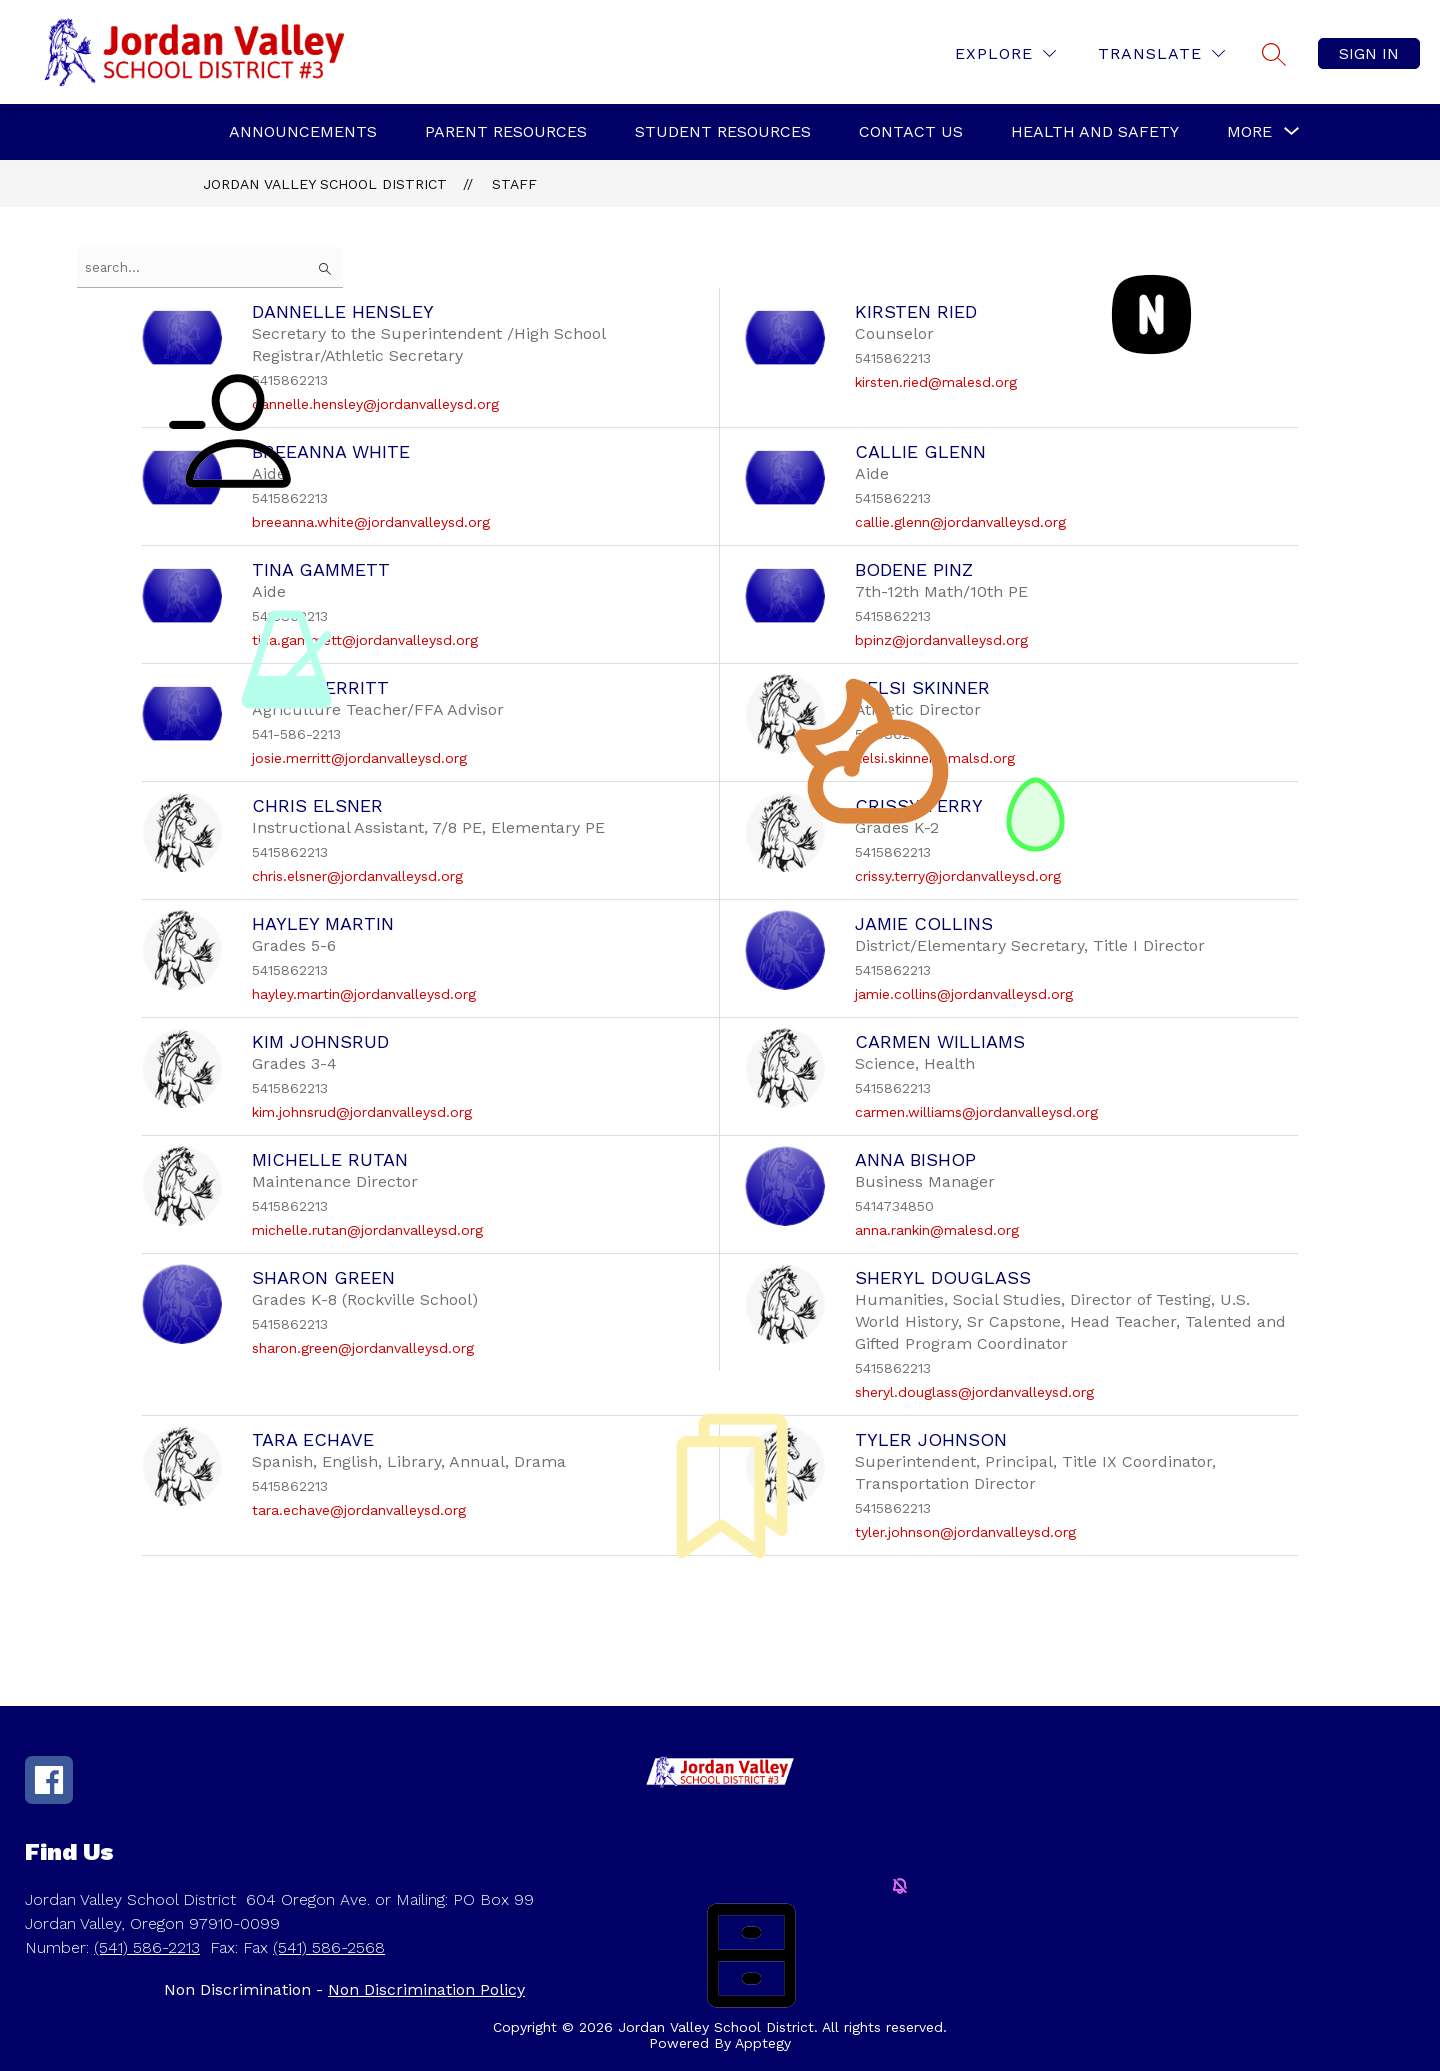 The height and width of the screenshot is (2071, 1440). Describe the element at coordinates (751, 1955) in the screenshot. I see `browse furniture or home decor items` at that location.